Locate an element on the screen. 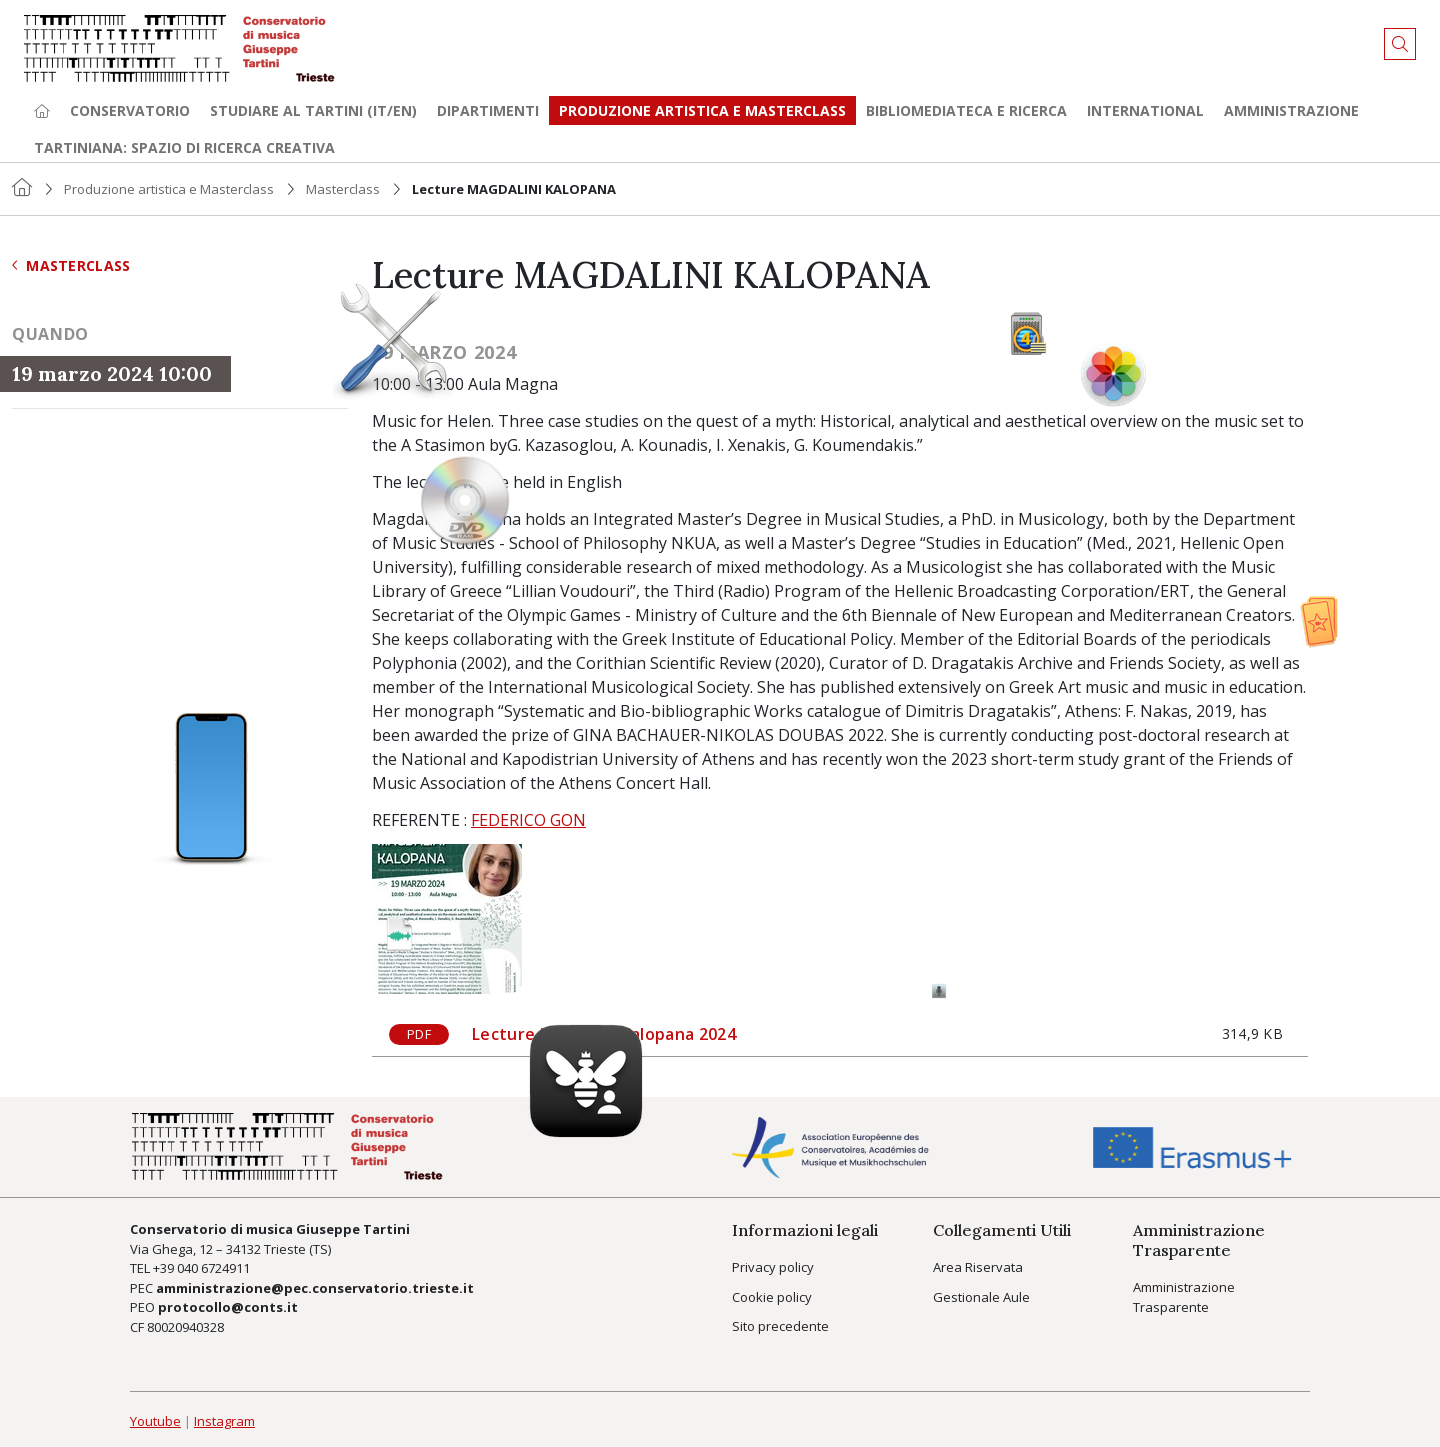 The height and width of the screenshot is (1447, 1440). iPhone 12 Pro Max device identifier in system settings is located at coordinates (211, 789).